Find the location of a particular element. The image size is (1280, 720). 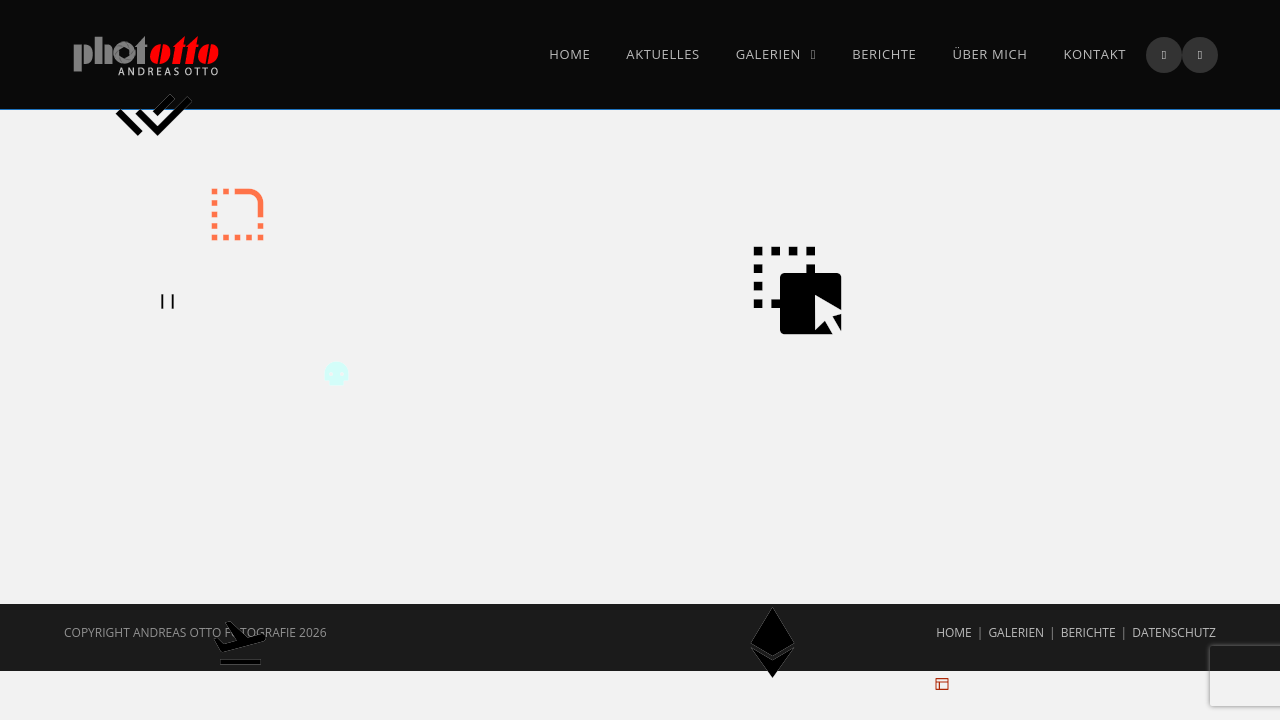

switch to sidebar layout view is located at coordinates (942, 684).